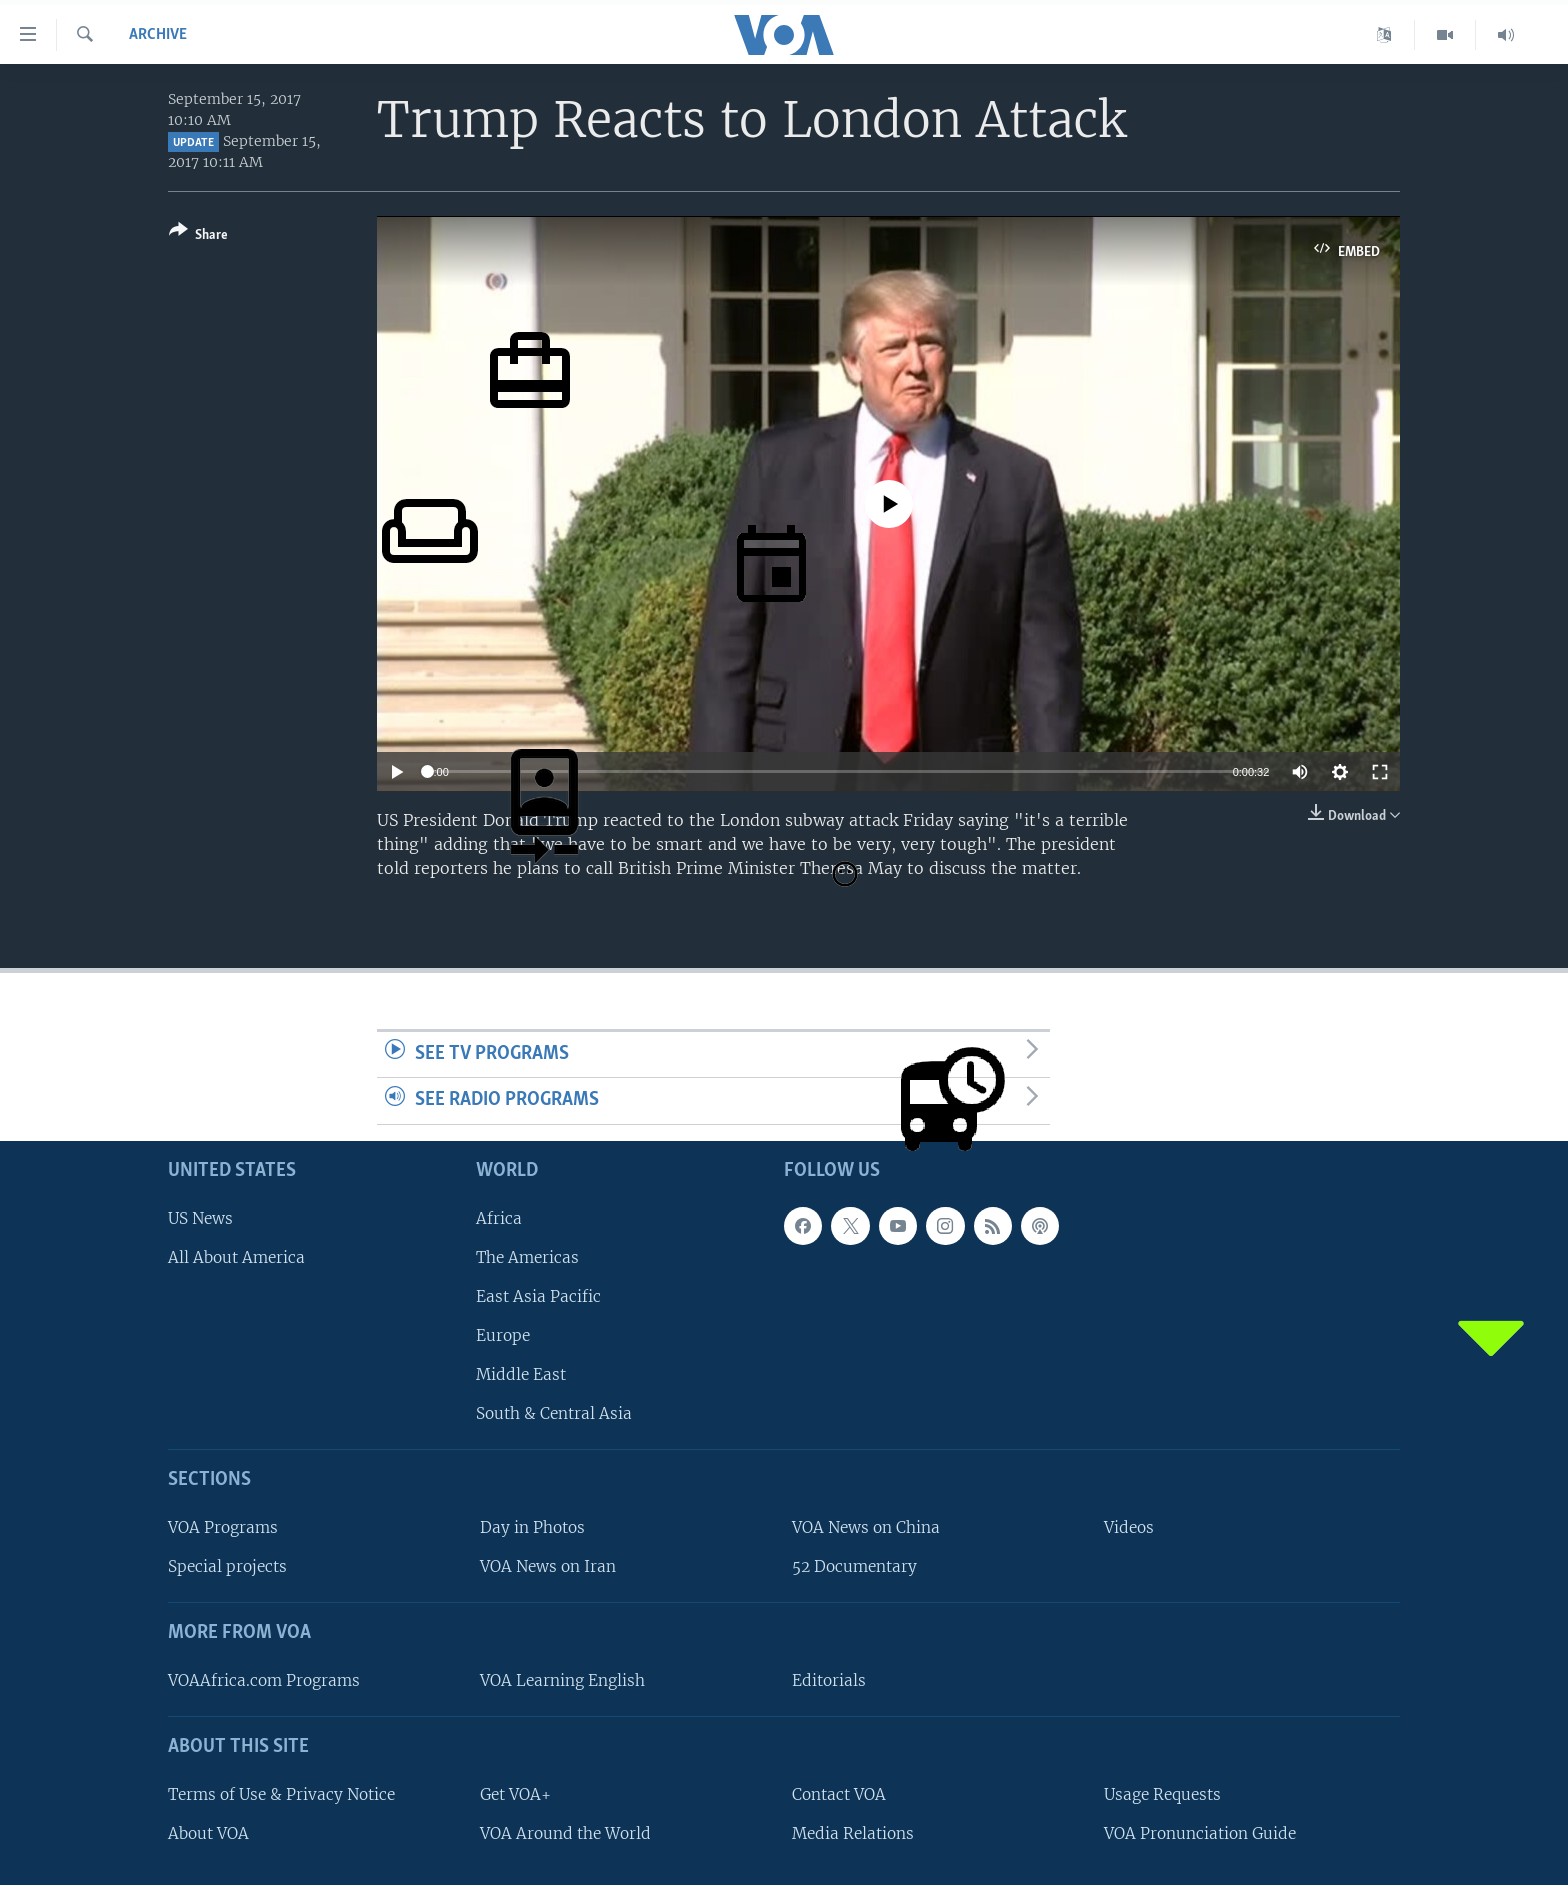 This screenshot has width=1568, height=1885. What do you see at coordinates (1491, 1339) in the screenshot?
I see `expand a dropdown menu` at bounding box center [1491, 1339].